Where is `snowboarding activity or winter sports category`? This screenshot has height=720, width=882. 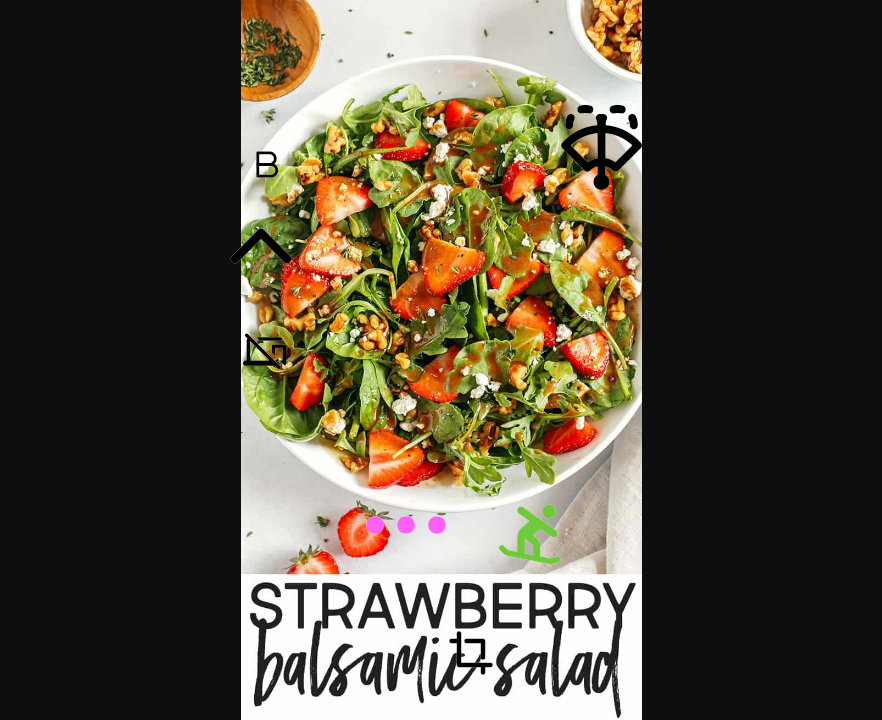
snowboarding activity or winter sports category is located at coordinates (532, 533).